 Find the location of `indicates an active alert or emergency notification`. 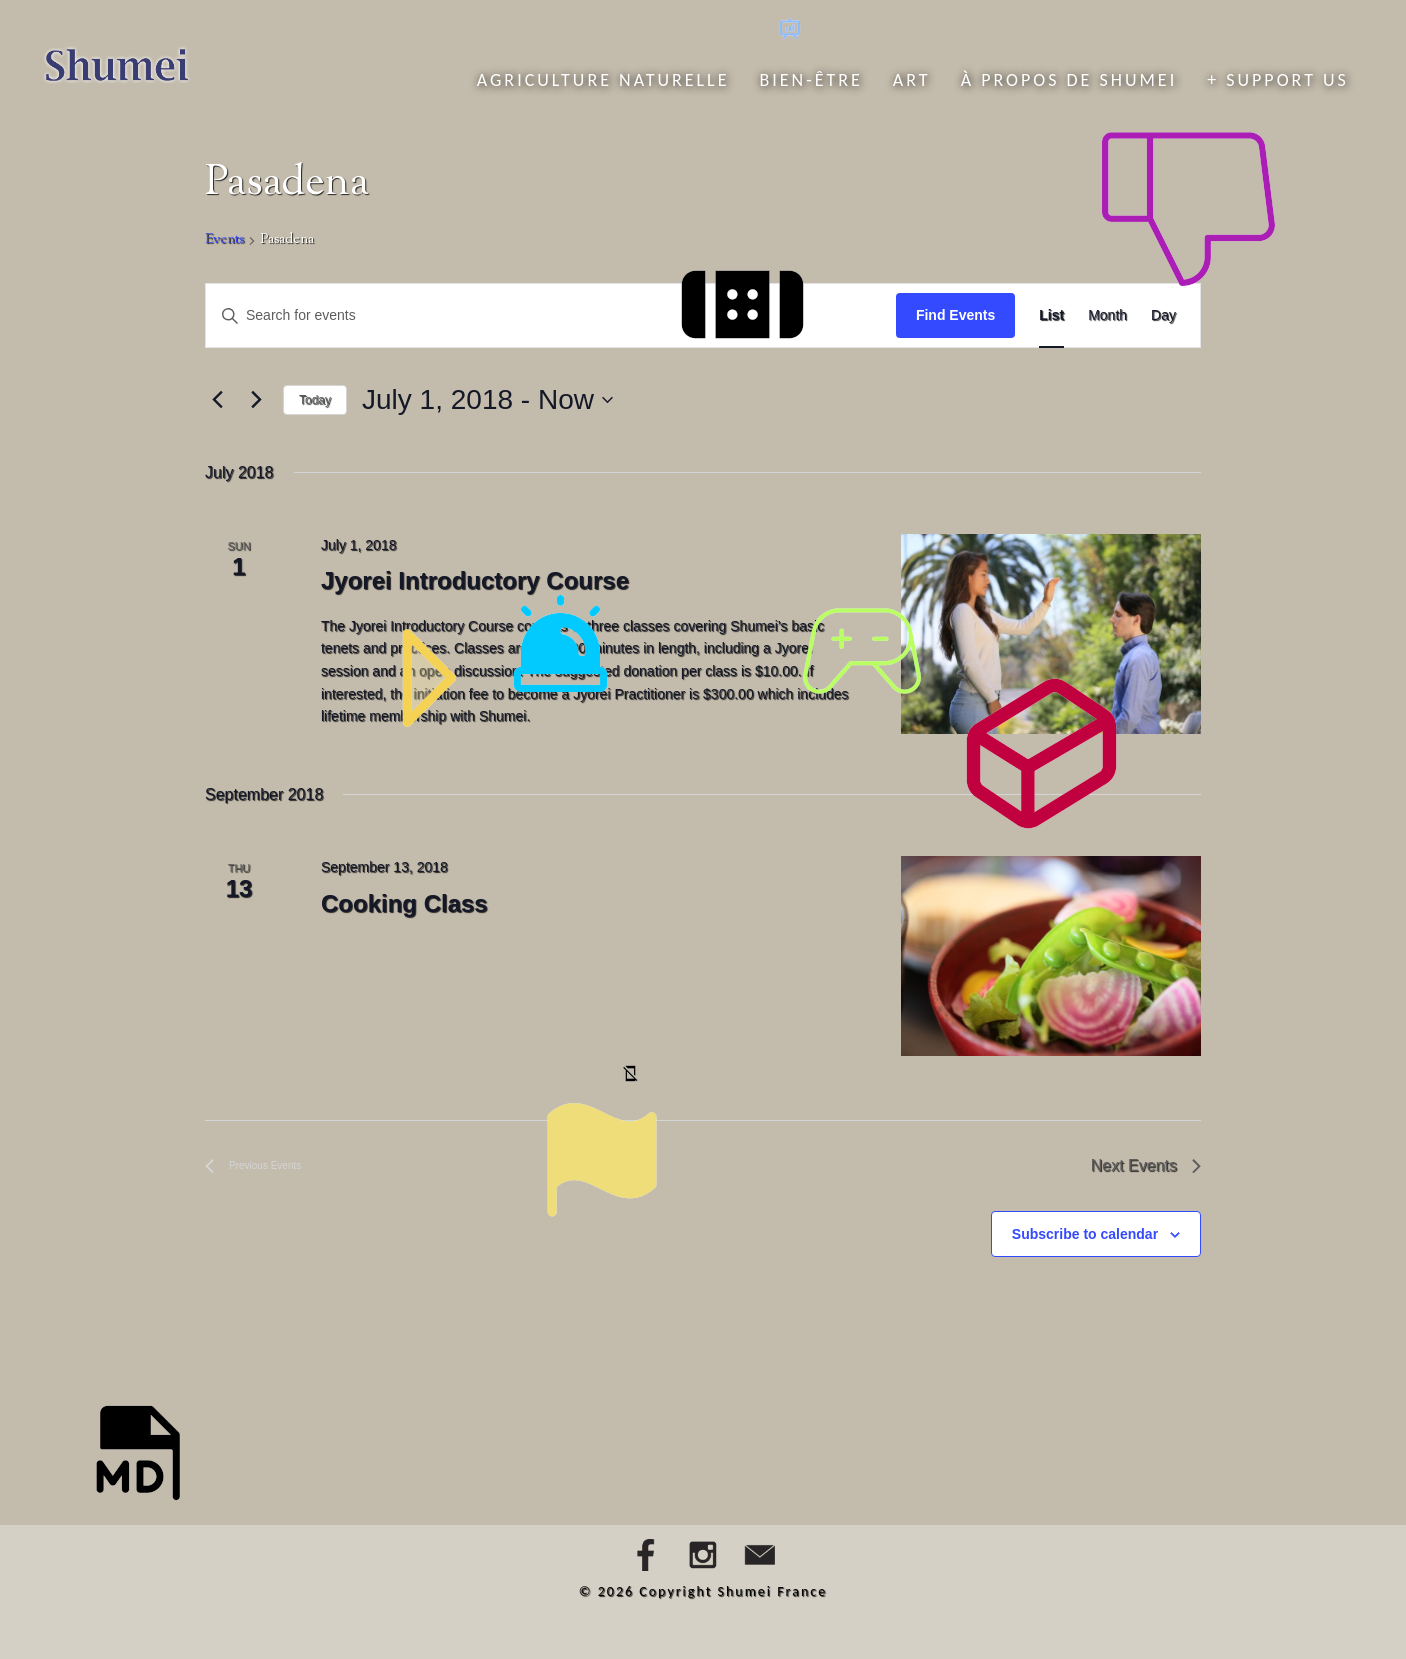

indicates an active alert or emergency notification is located at coordinates (560, 652).